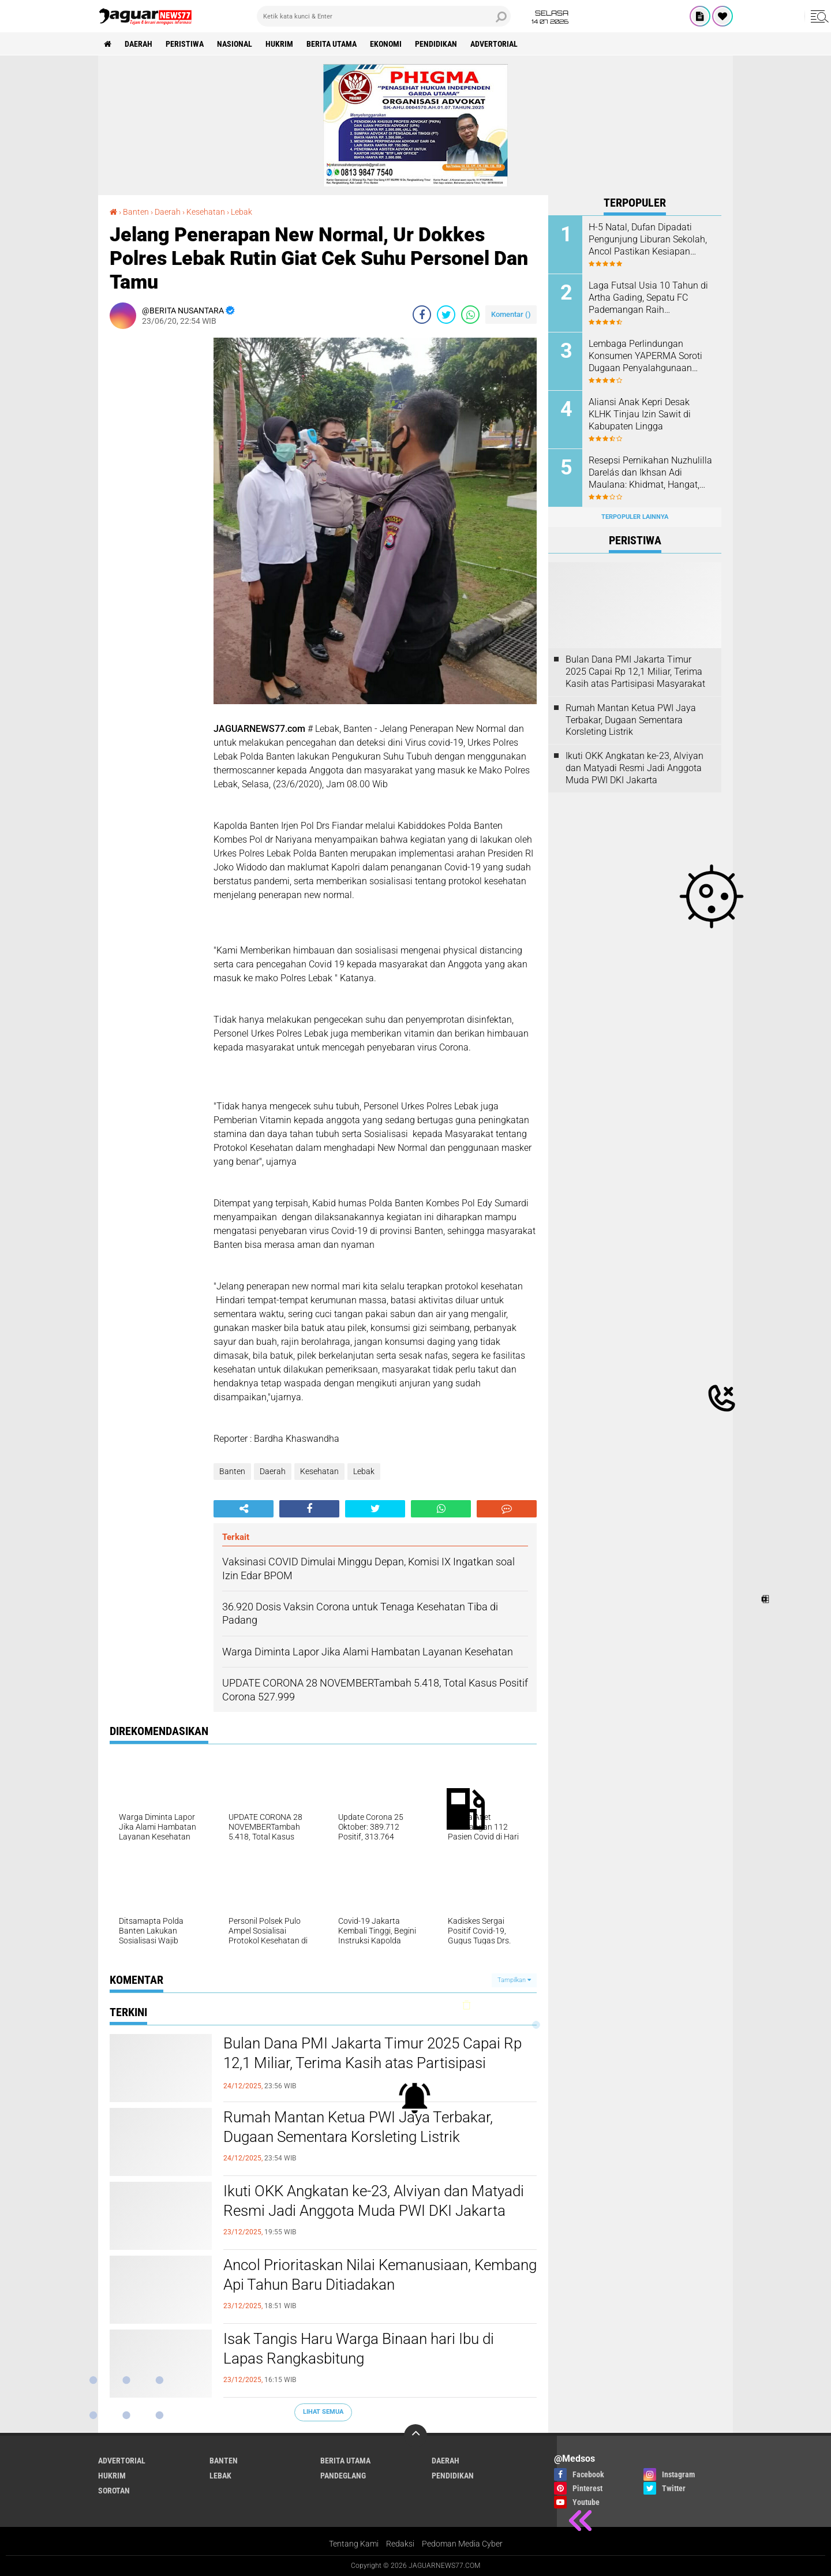 This screenshot has height=2576, width=831. I want to click on open Microsoft Excel, so click(765, 1599).